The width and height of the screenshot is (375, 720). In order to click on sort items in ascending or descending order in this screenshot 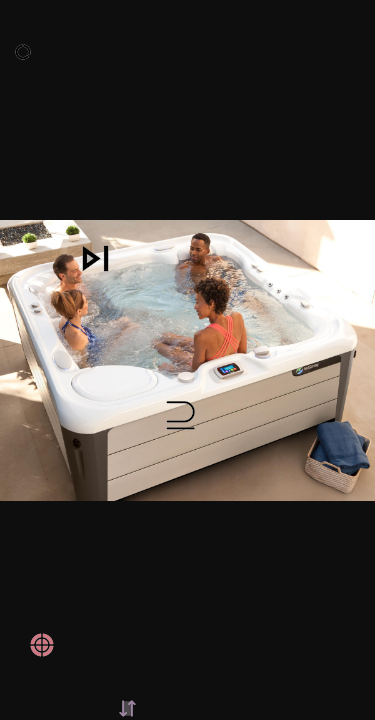, I will do `click(127, 708)`.